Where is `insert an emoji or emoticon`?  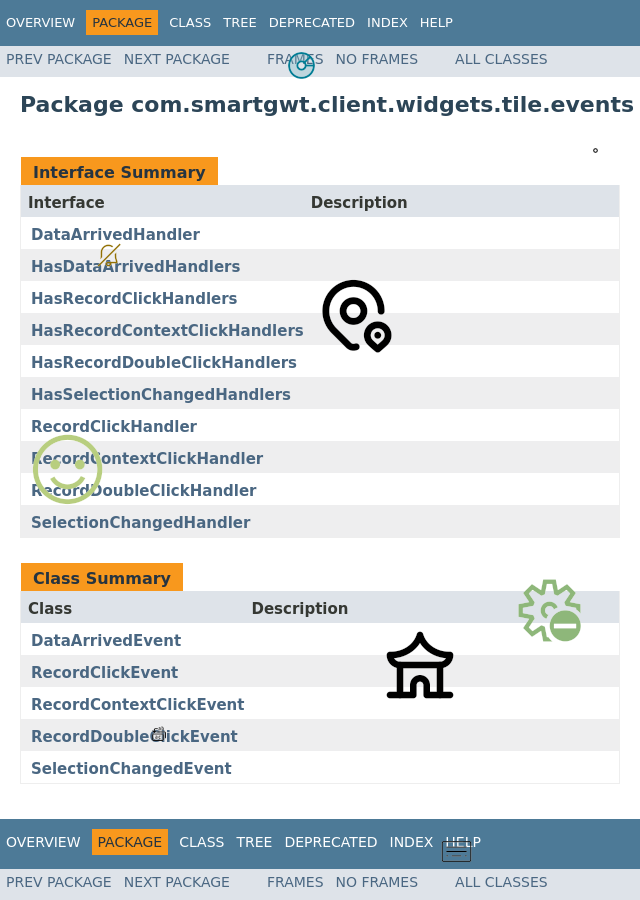 insert an emoji or emoticon is located at coordinates (67, 469).